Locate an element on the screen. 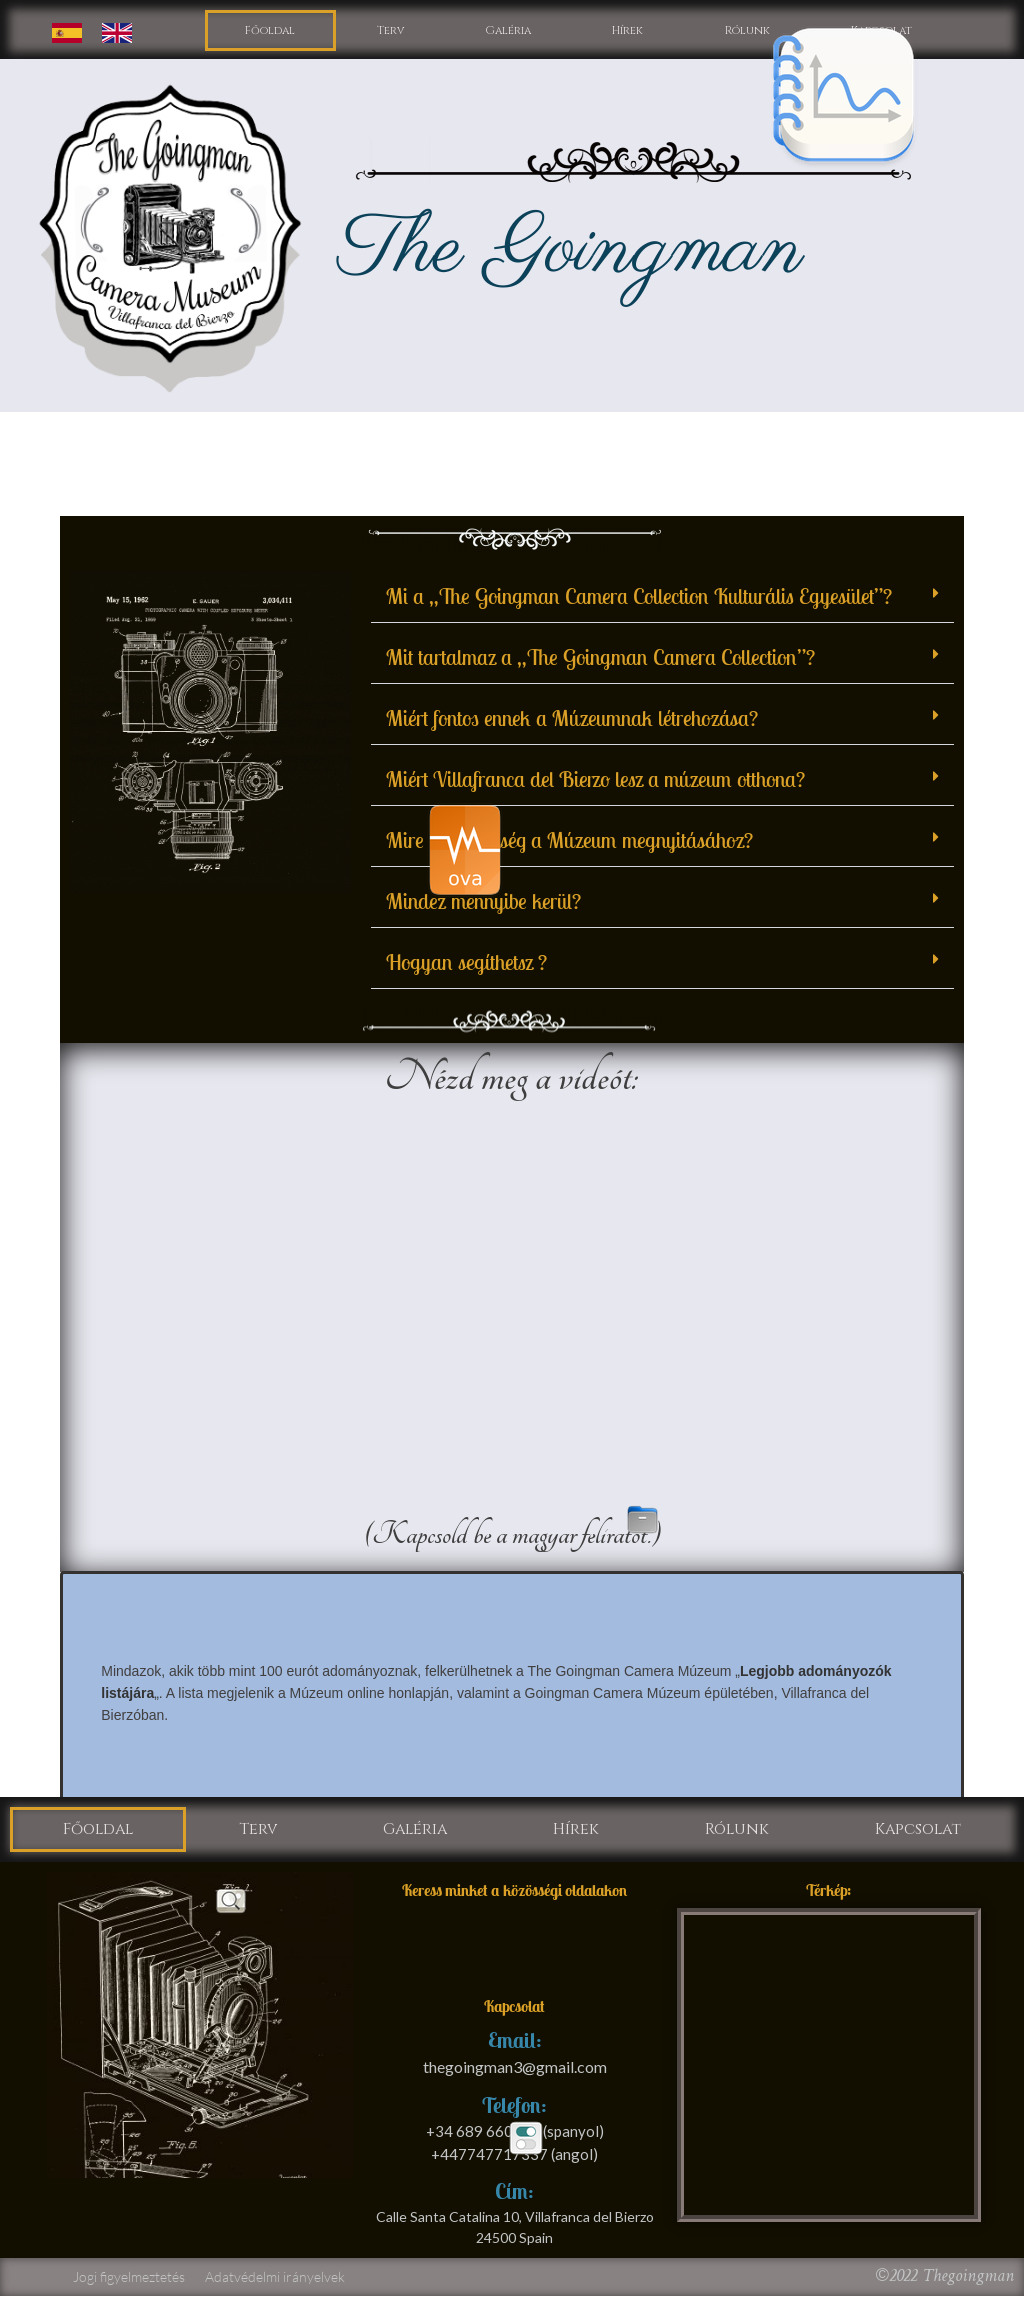 This screenshot has width=1024, height=2304. open the nautilus file manager is located at coordinates (642, 1519).